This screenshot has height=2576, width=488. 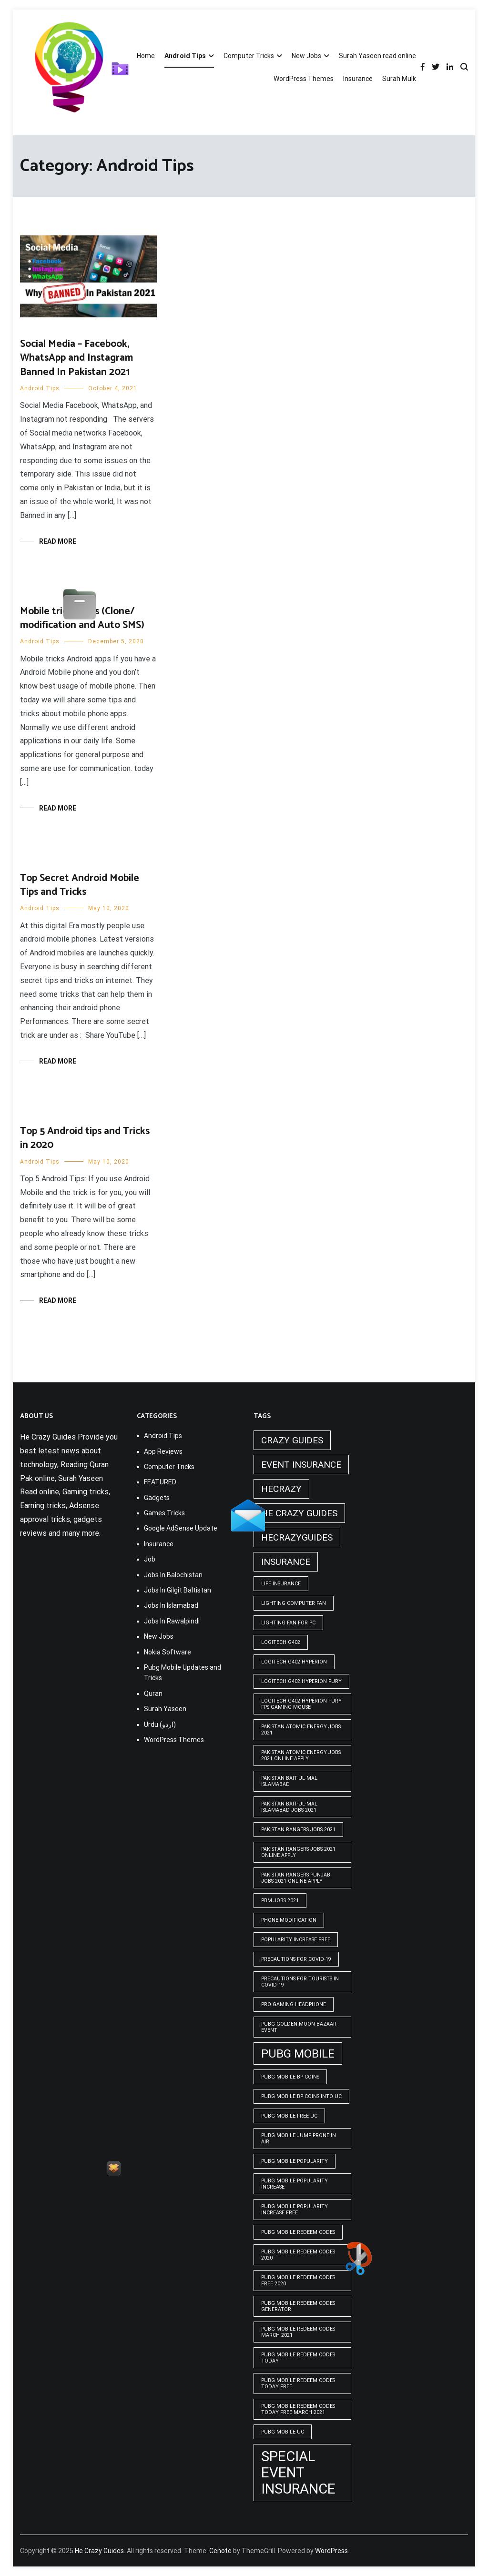 I want to click on open the mail app, so click(x=248, y=1516).